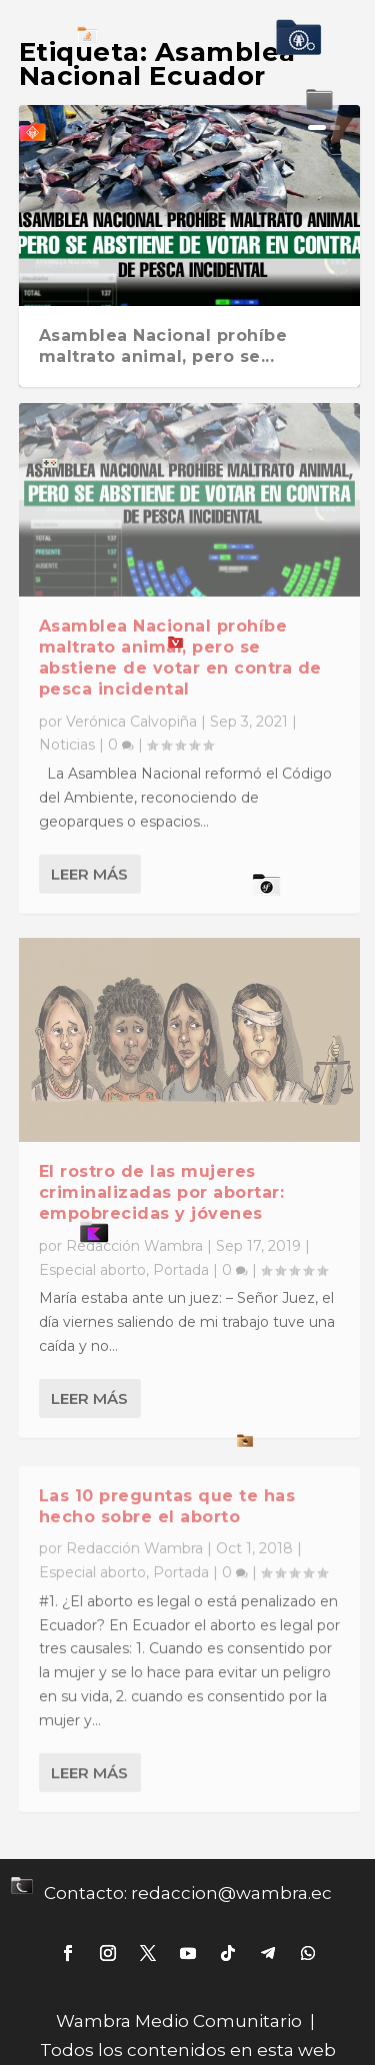 The width and height of the screenshot is (375, 2065). I want to click on open kotlin project folder, so click(94, 1232).